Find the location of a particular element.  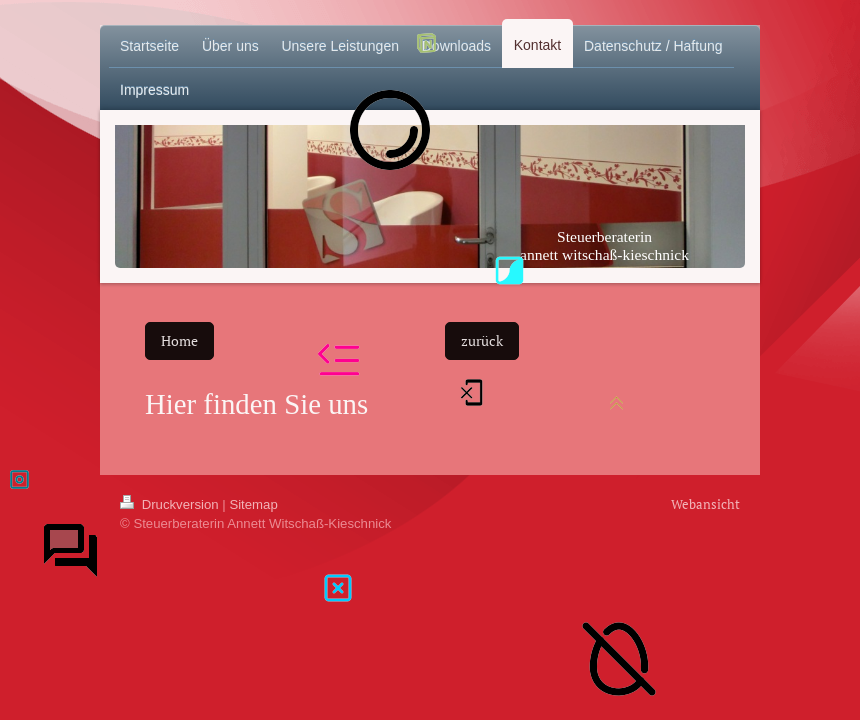

open messages or chat is located at coordinates (70, 550).